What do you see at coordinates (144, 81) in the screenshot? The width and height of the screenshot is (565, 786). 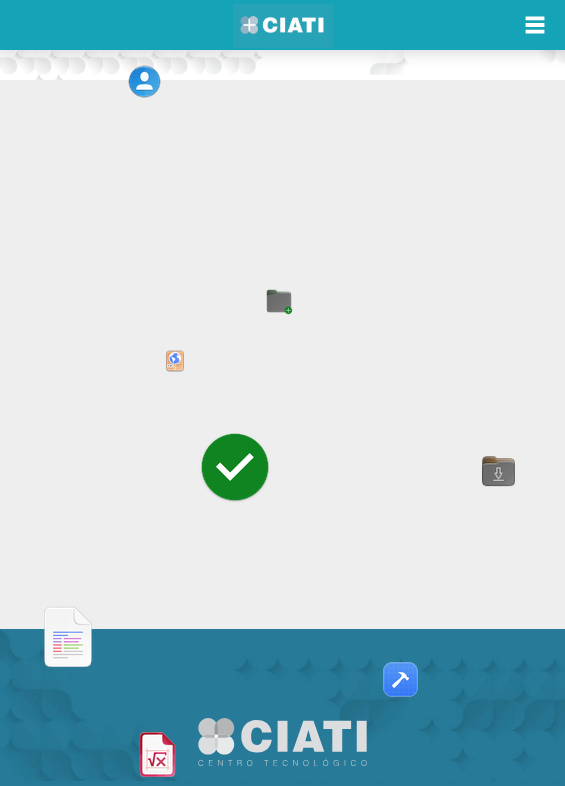 I see `view user profile information` at bounding box center [144, 81].